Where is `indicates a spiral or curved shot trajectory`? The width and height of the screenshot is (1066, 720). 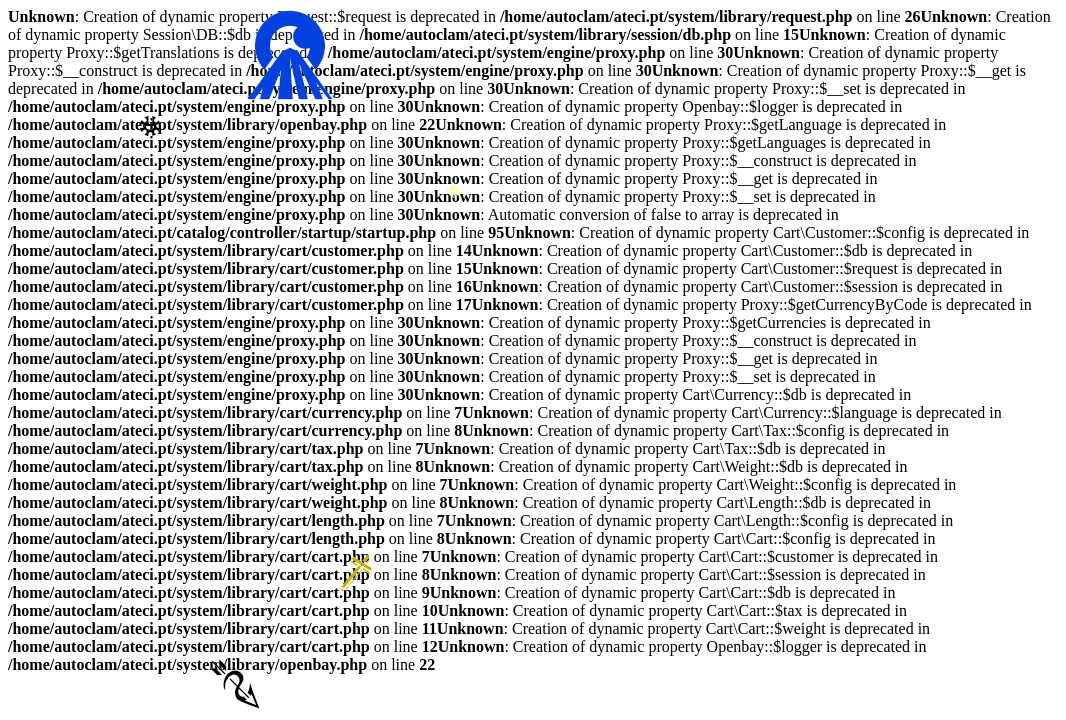 indicates a spiral or curved shot trajectory is located at coordinates (235, 684).